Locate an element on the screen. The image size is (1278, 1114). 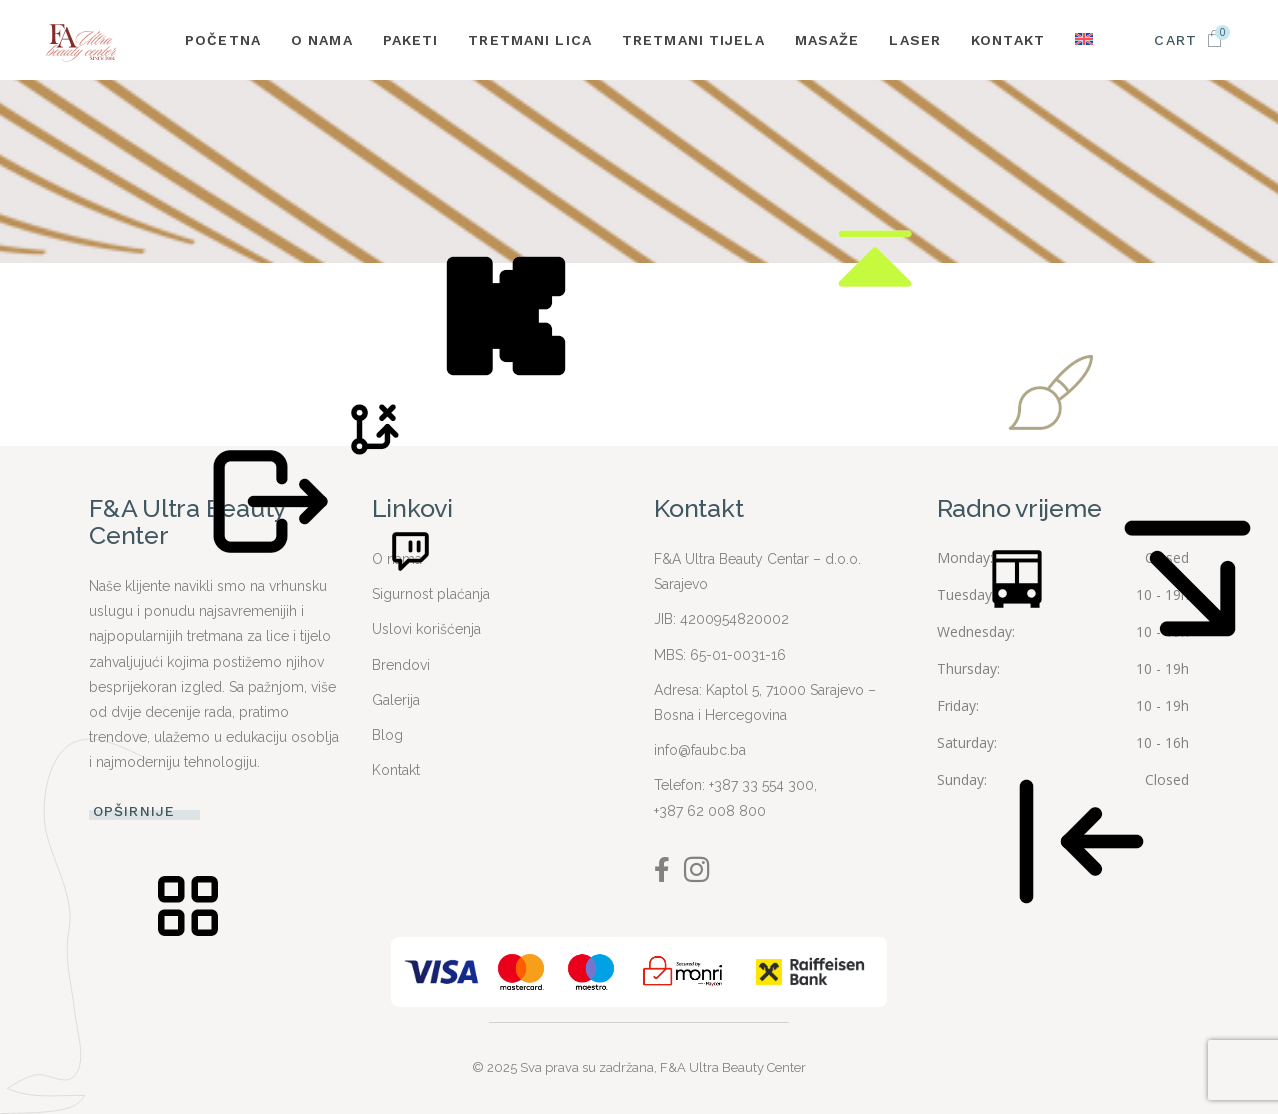
view items in grid layout is located at coordinates (188, 906).